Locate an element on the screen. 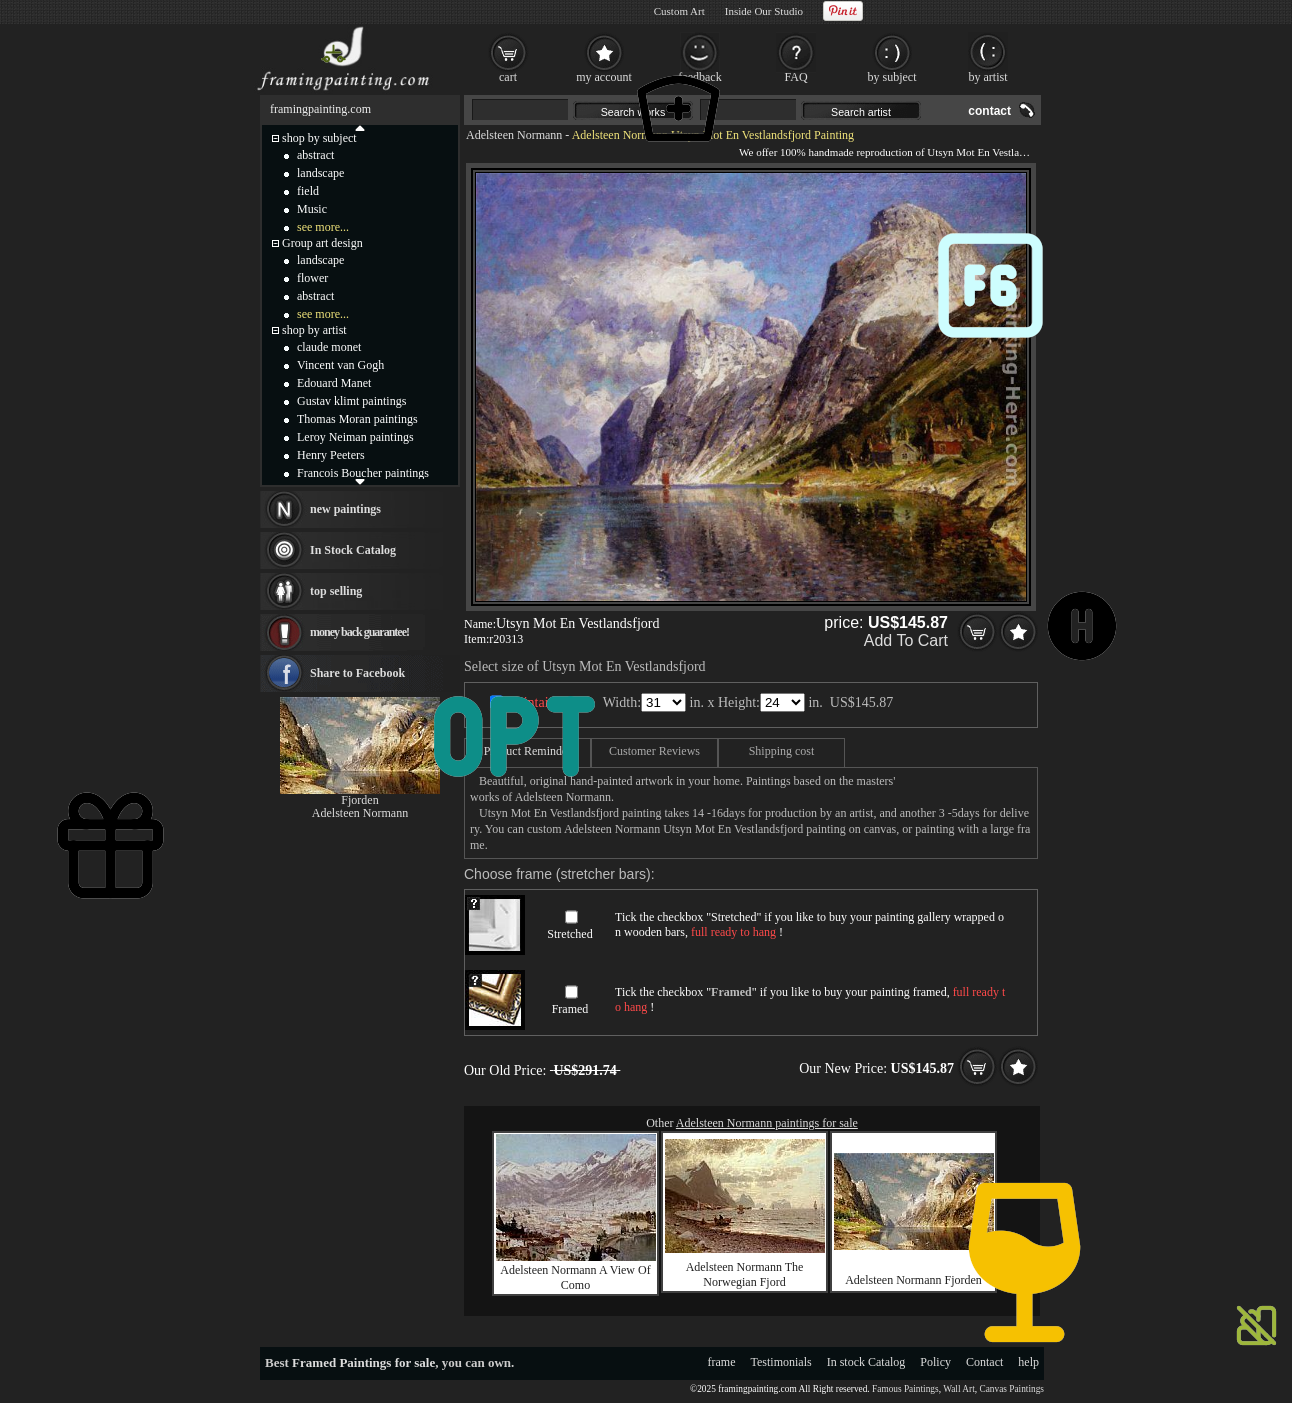 The width and height of the screenshot is (1292, 1403). access nursing or healthcare services is located at coordinates (678, 108).